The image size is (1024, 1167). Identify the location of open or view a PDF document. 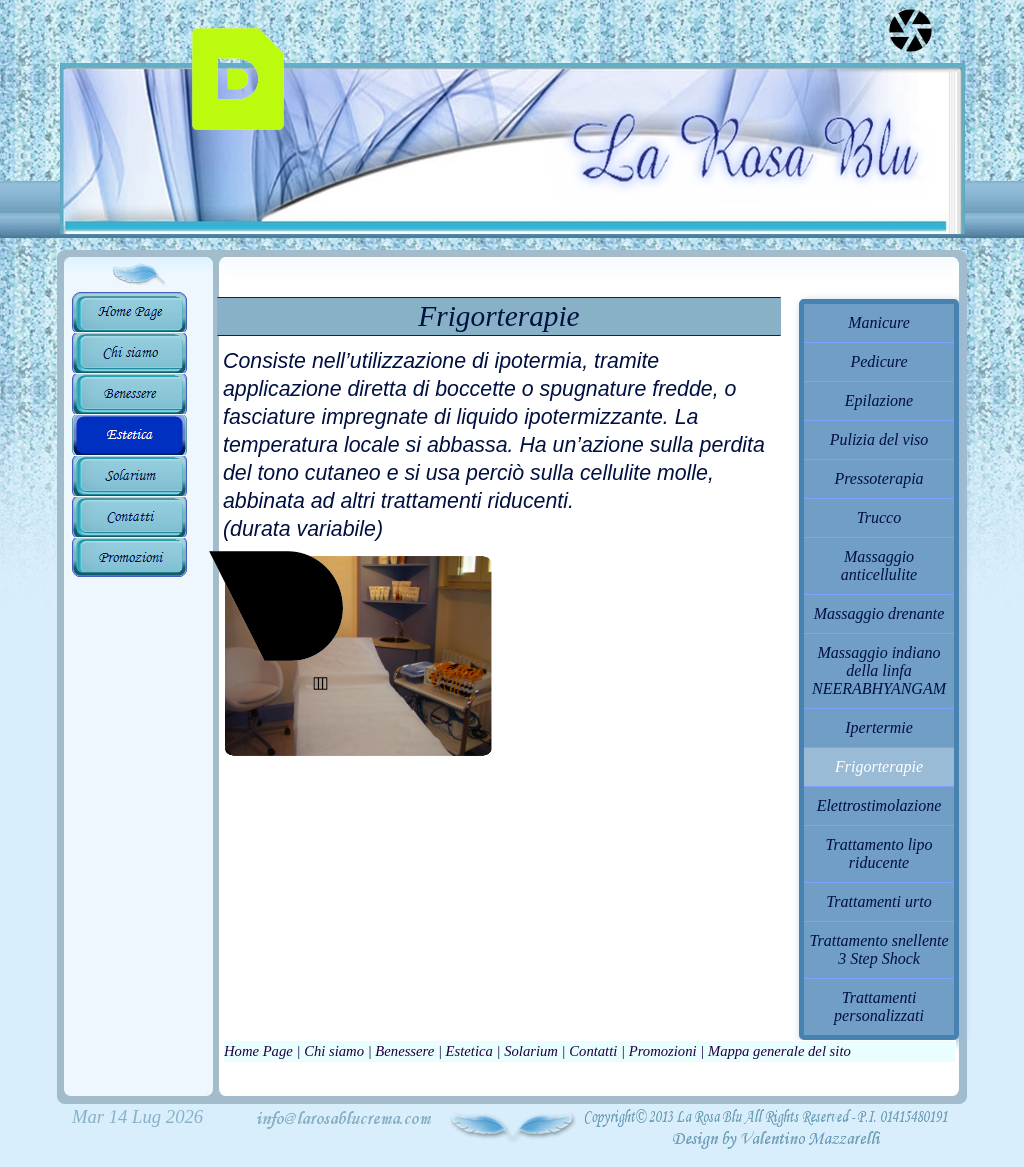
(238, 79).